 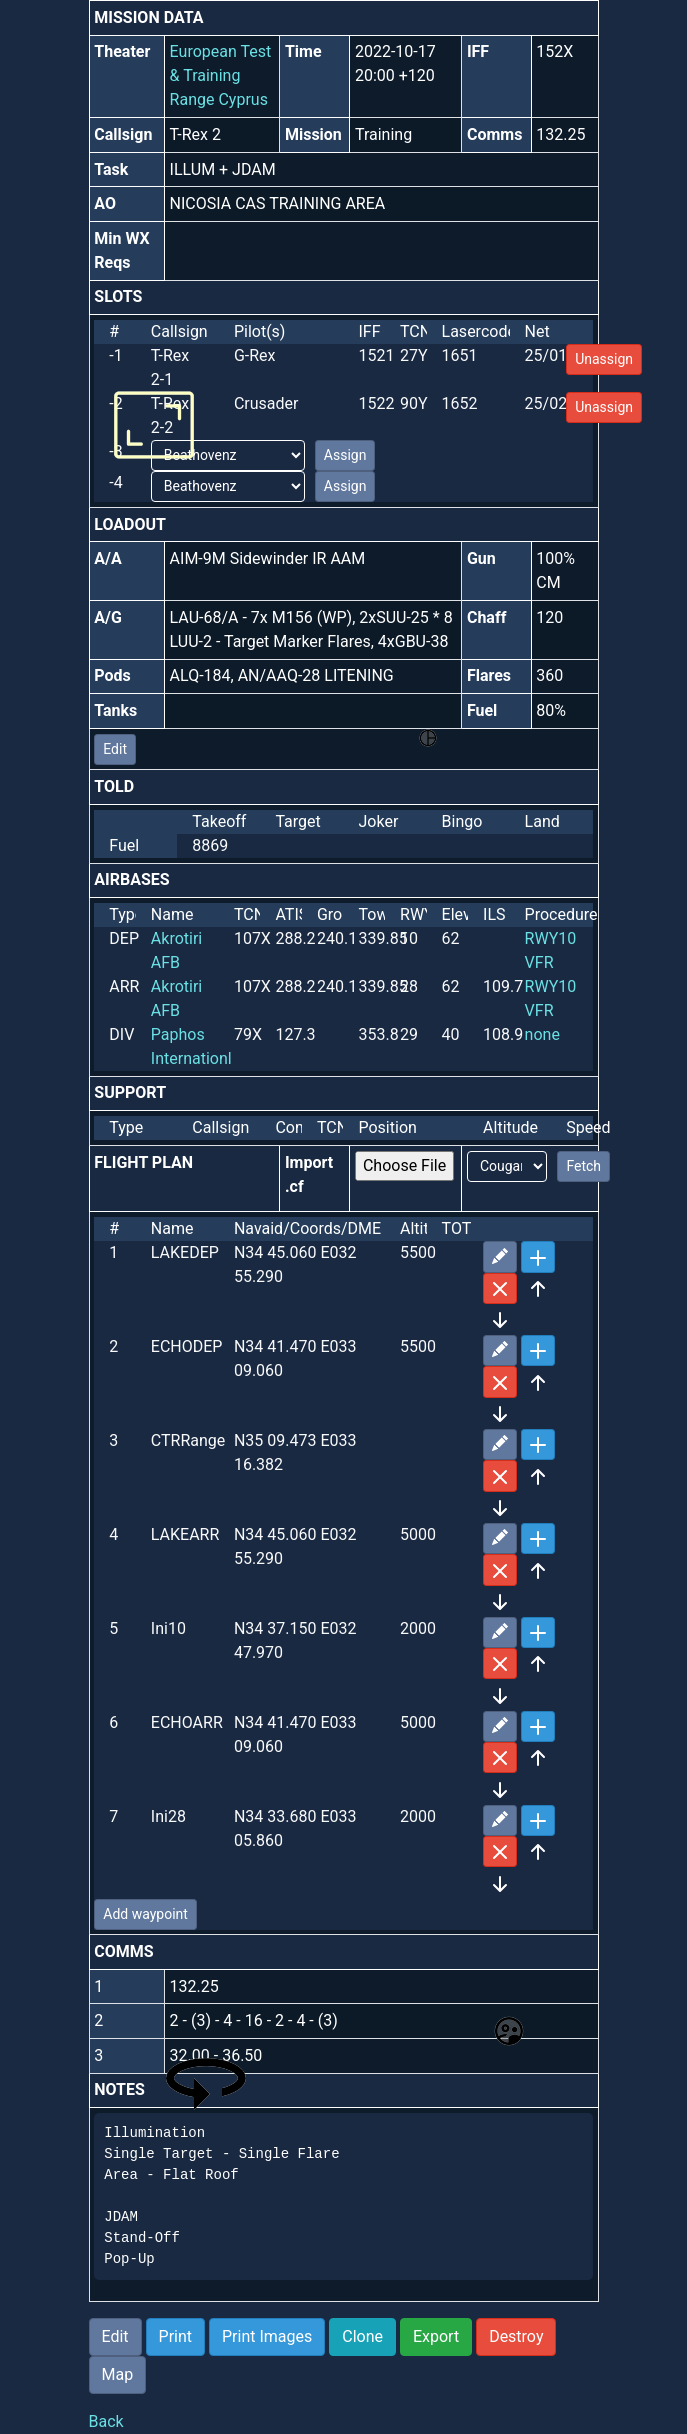 I want to click on view supervised or child accounts, so click(x=509, y=2031).